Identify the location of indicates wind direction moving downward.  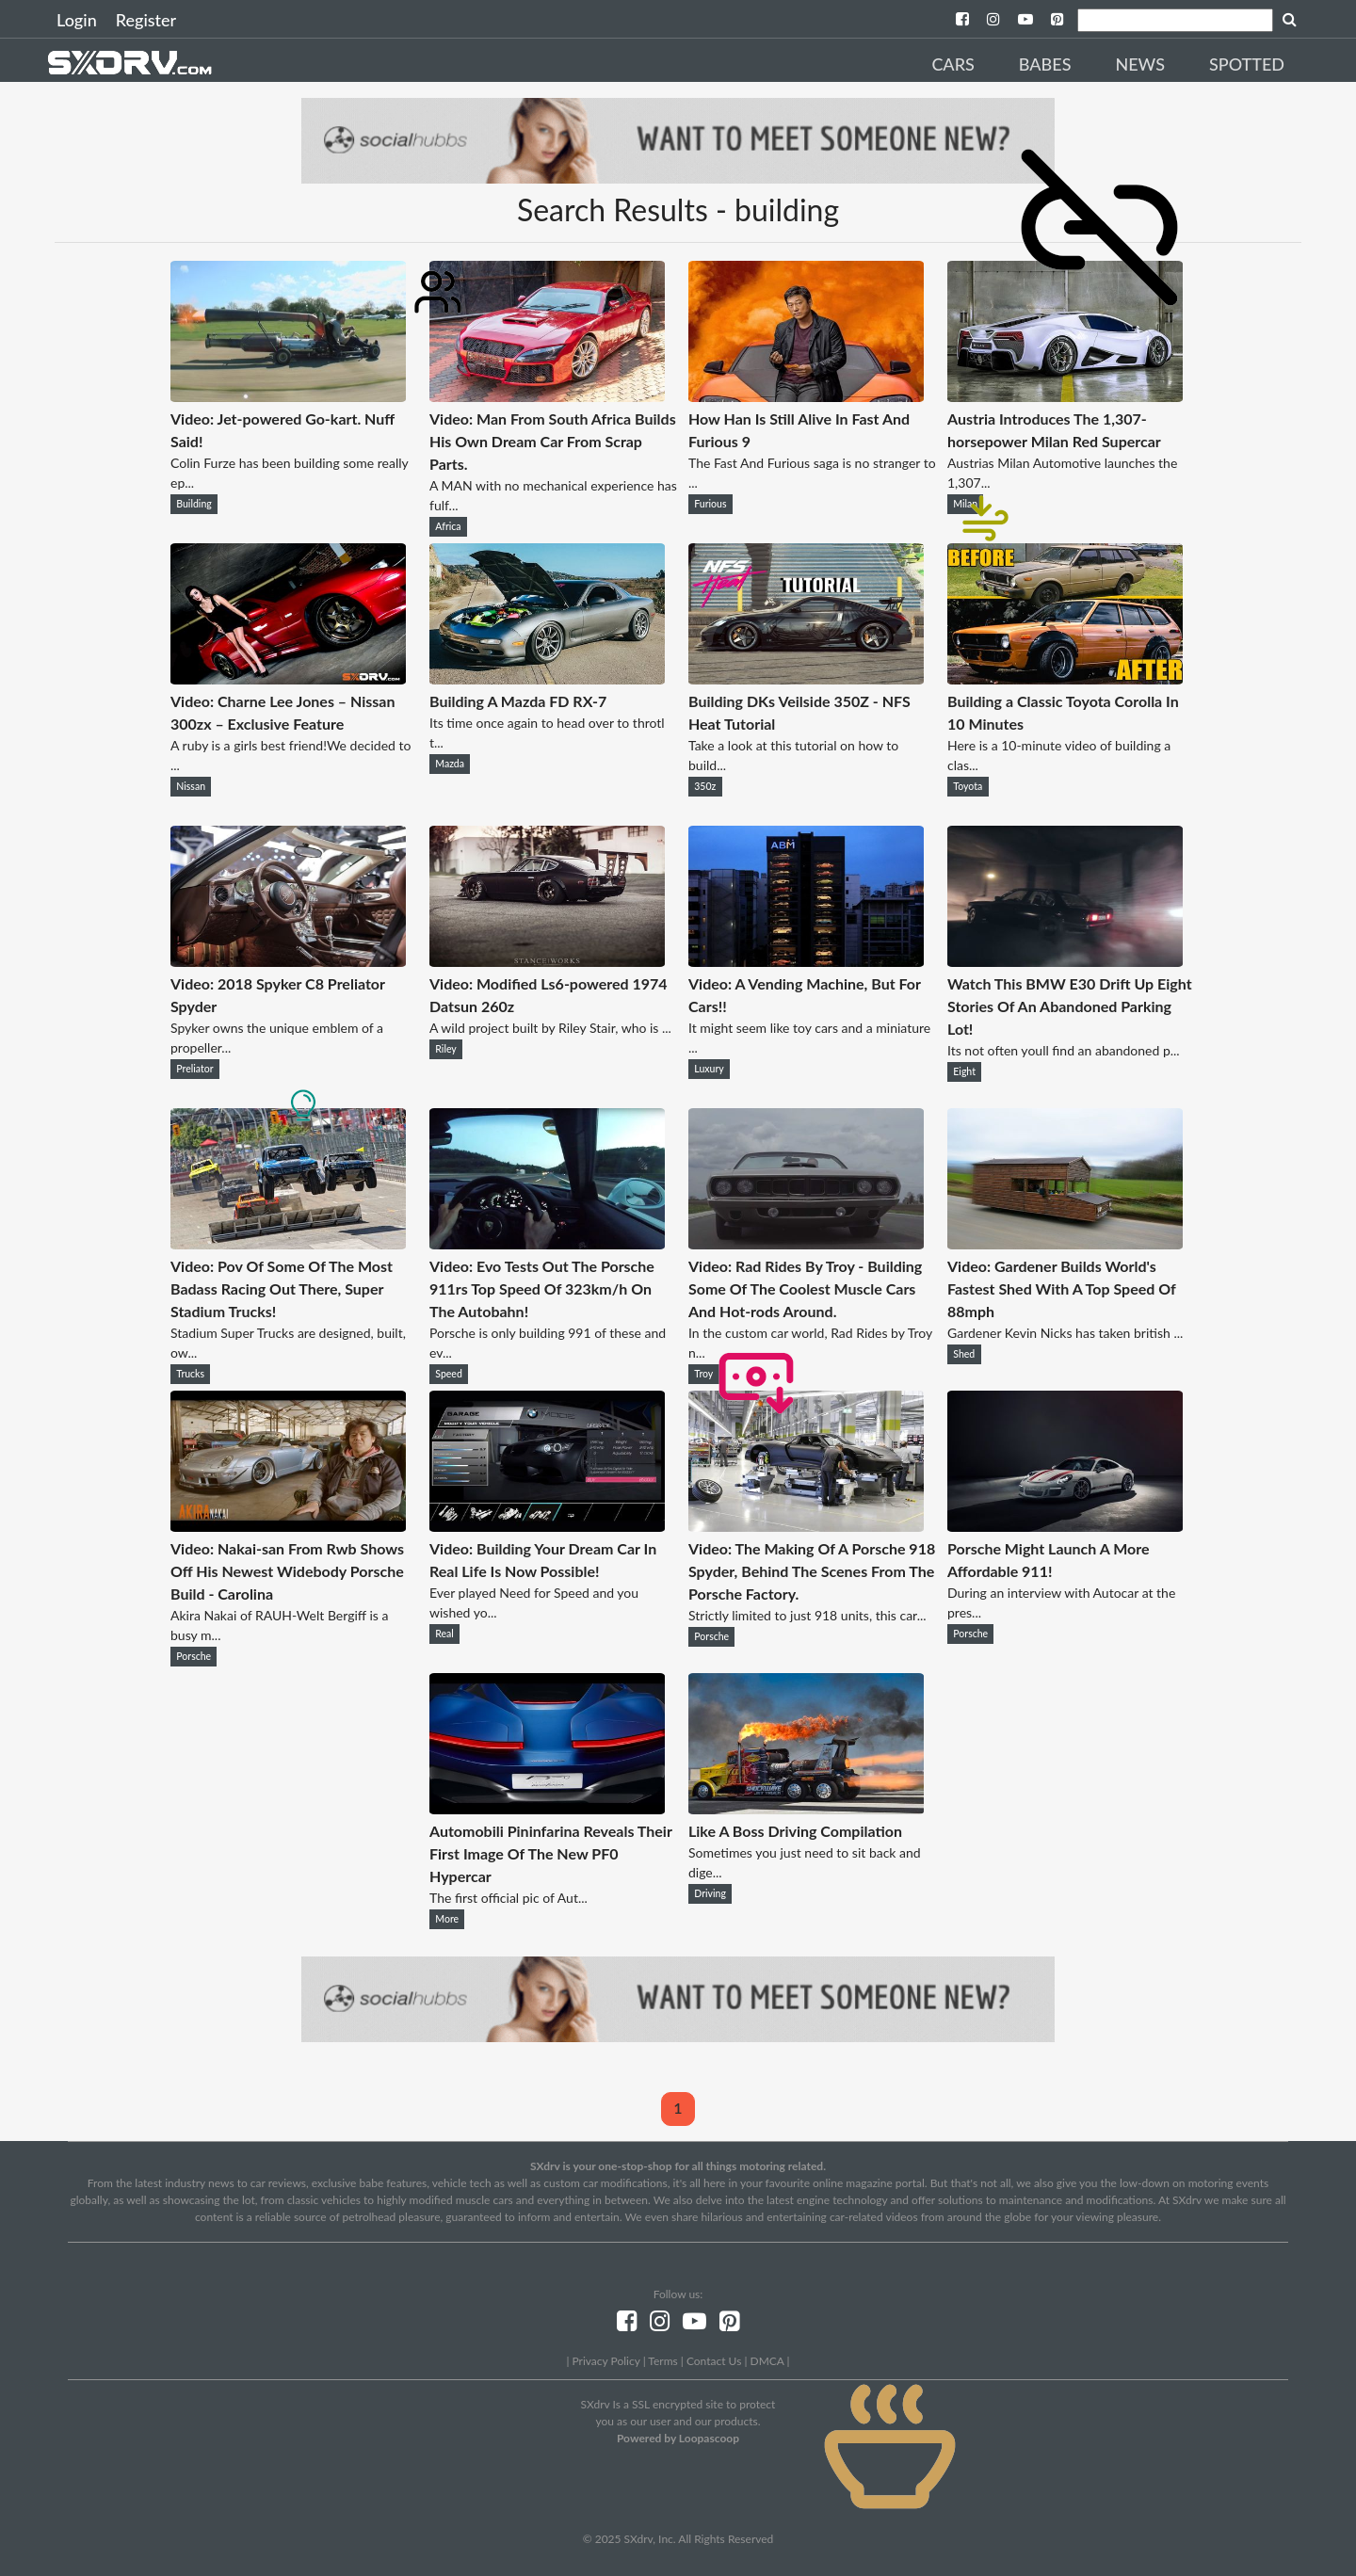
(985, 518).